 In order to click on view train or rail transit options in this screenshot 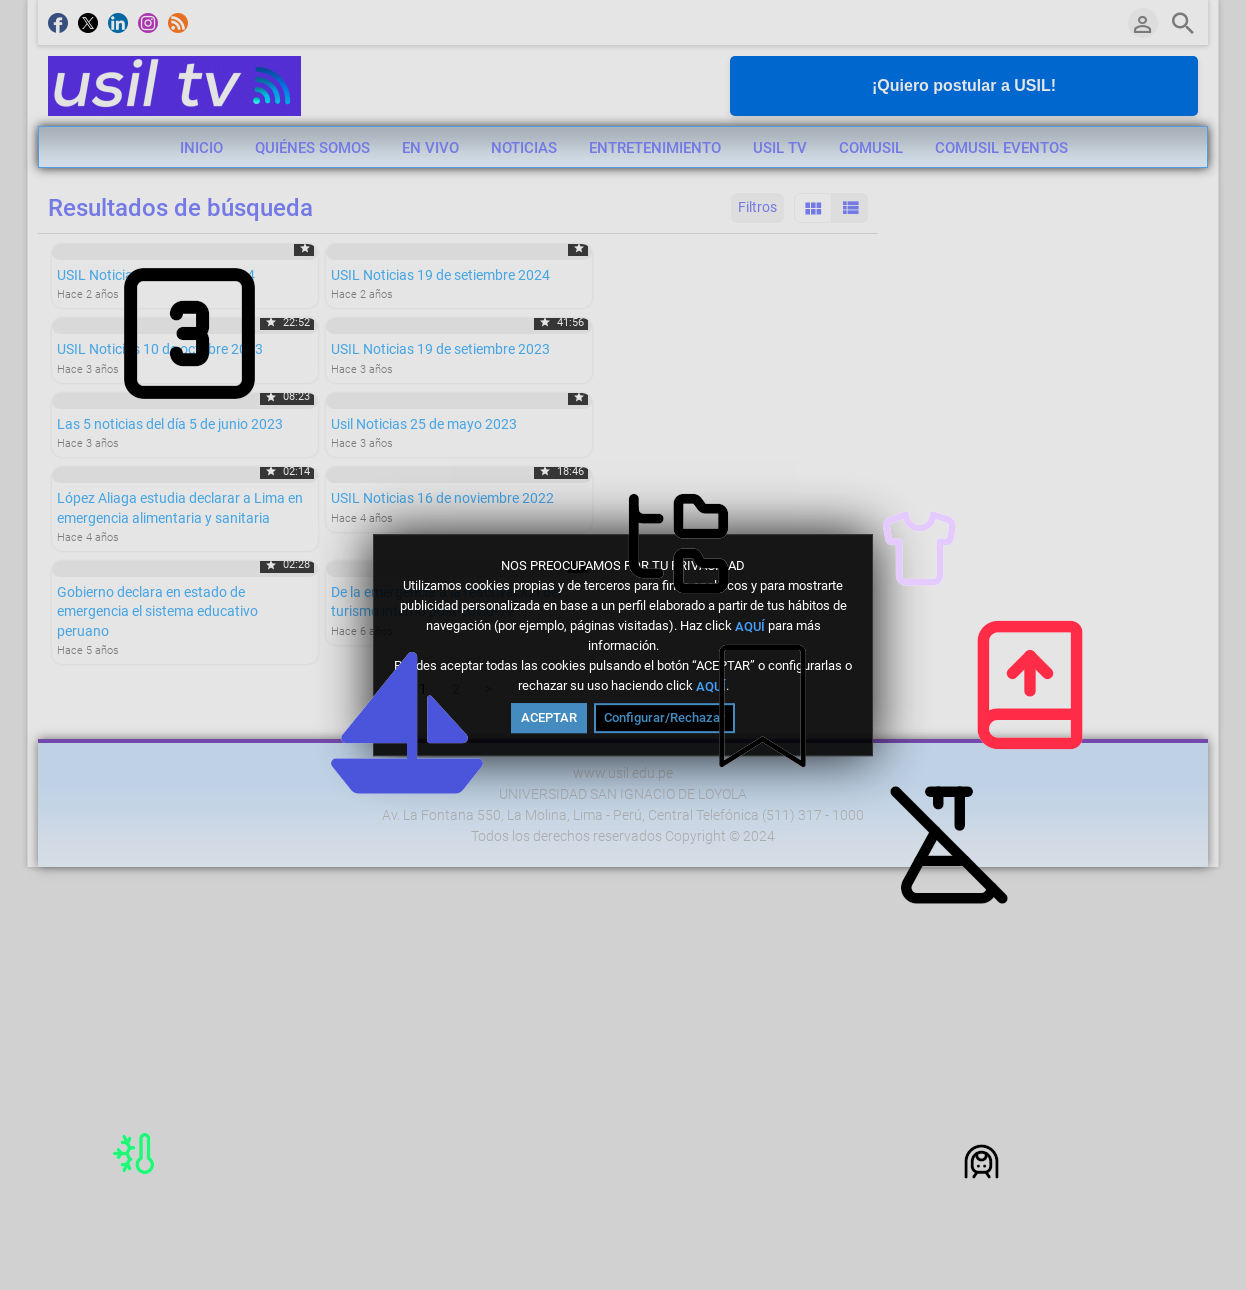, I will do `click(981, 1161)`.